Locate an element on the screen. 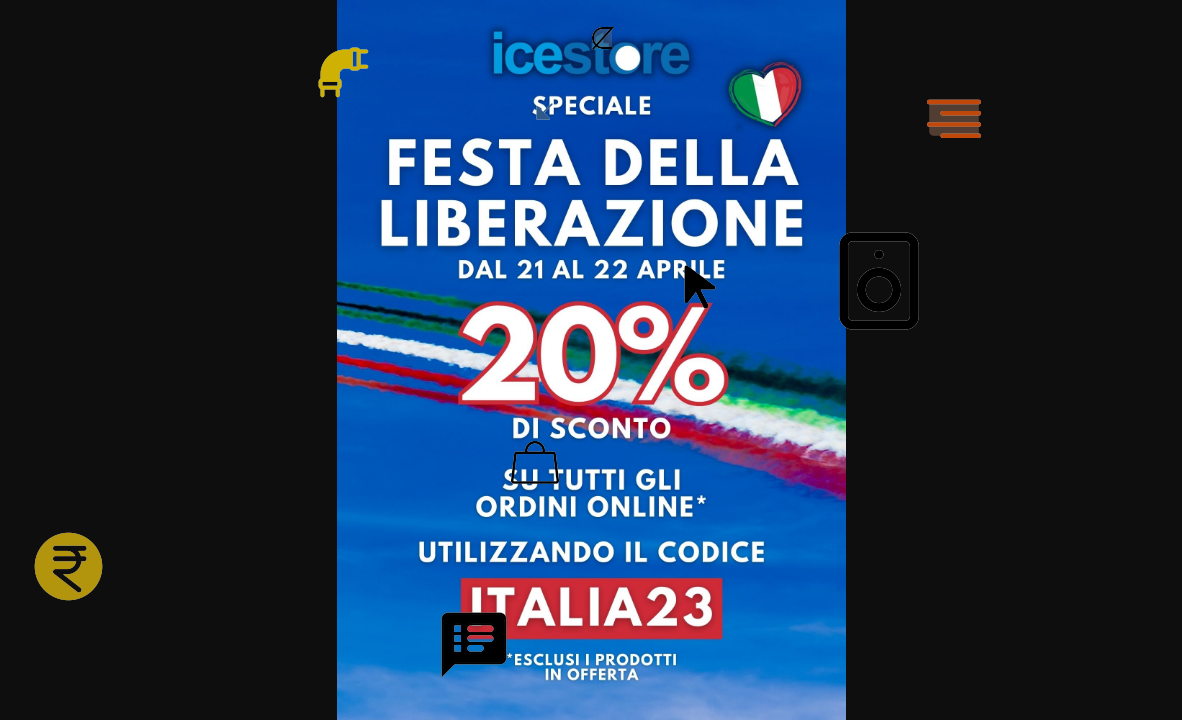  navigate to the bottom-left corner is located at coordinates (544, 111).